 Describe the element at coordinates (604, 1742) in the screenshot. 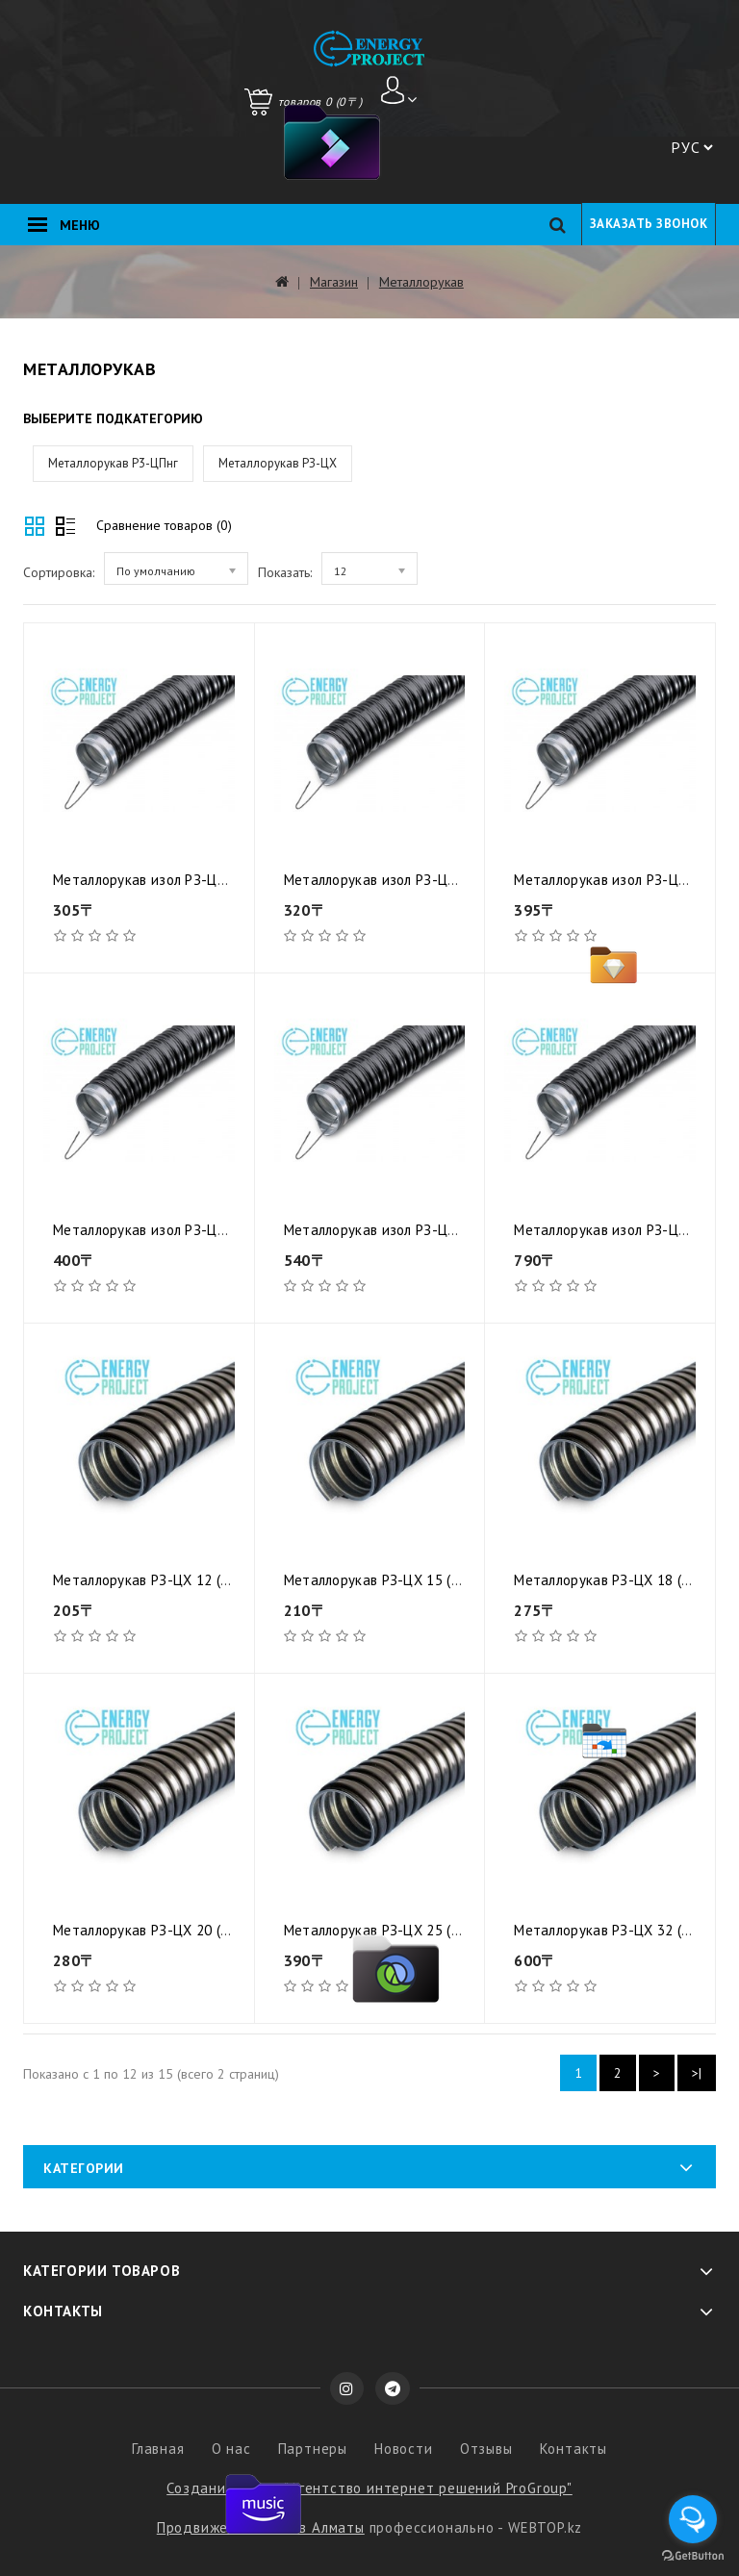

I see `open folder containing scheduled items` at that location.